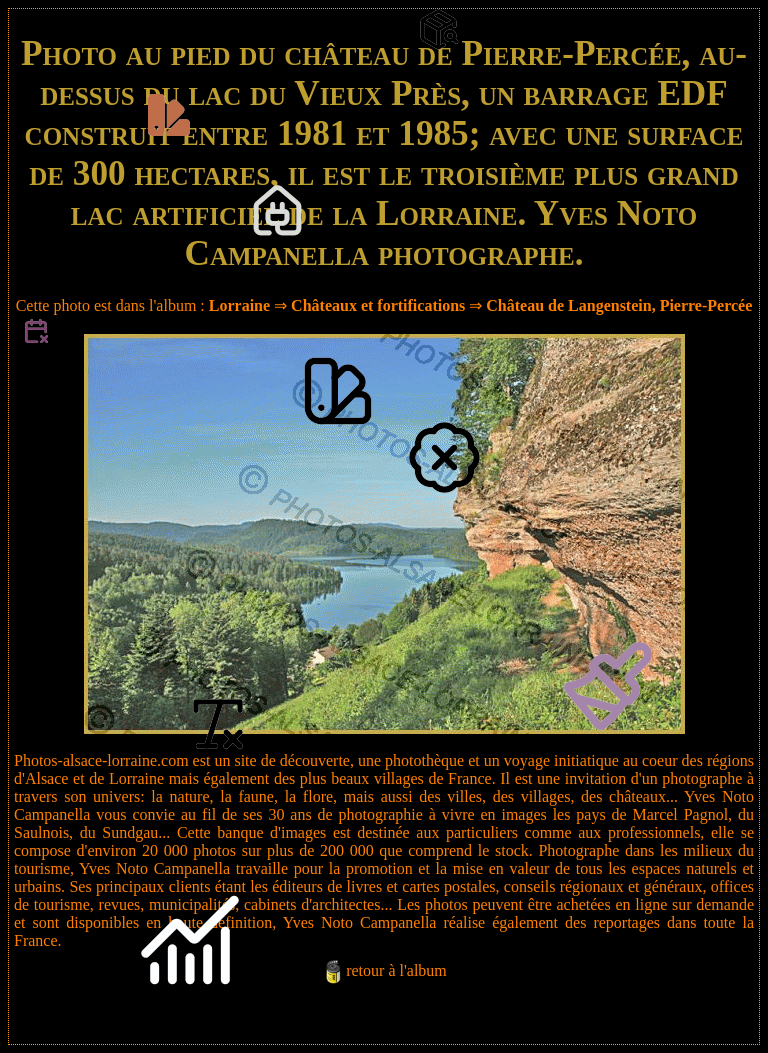  Describe the element at coordinates (608, 686) in the screenshot. I see `customize appearance or theme settings` at that location.